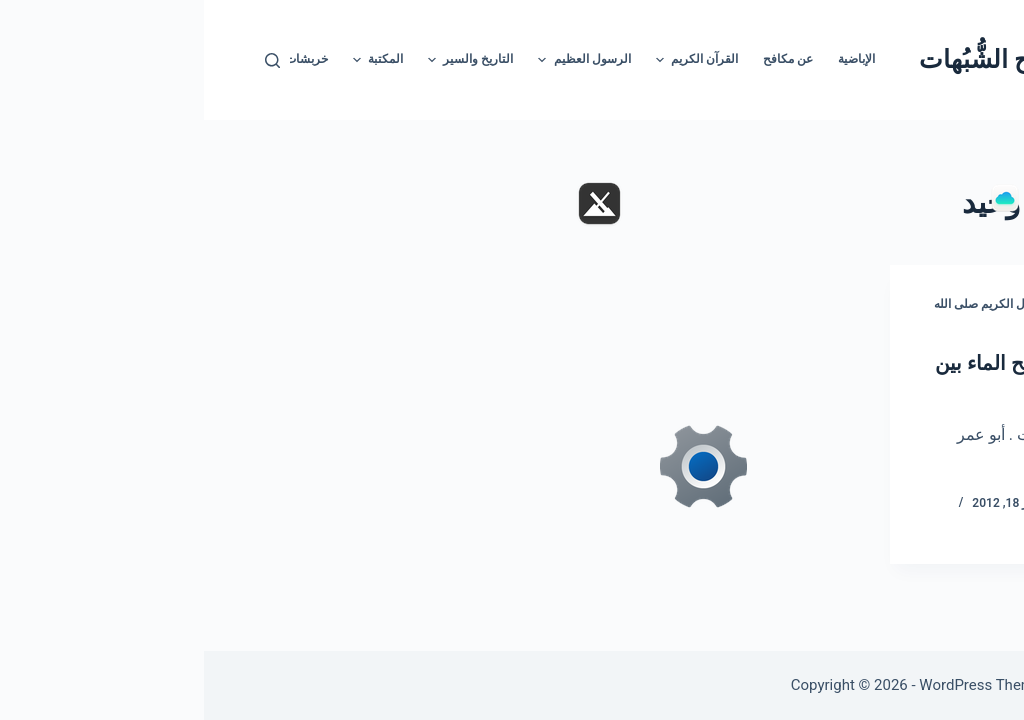  Describe the element at coordinates (703, 466) in the screenshot. I see `open windows settings` at that location.